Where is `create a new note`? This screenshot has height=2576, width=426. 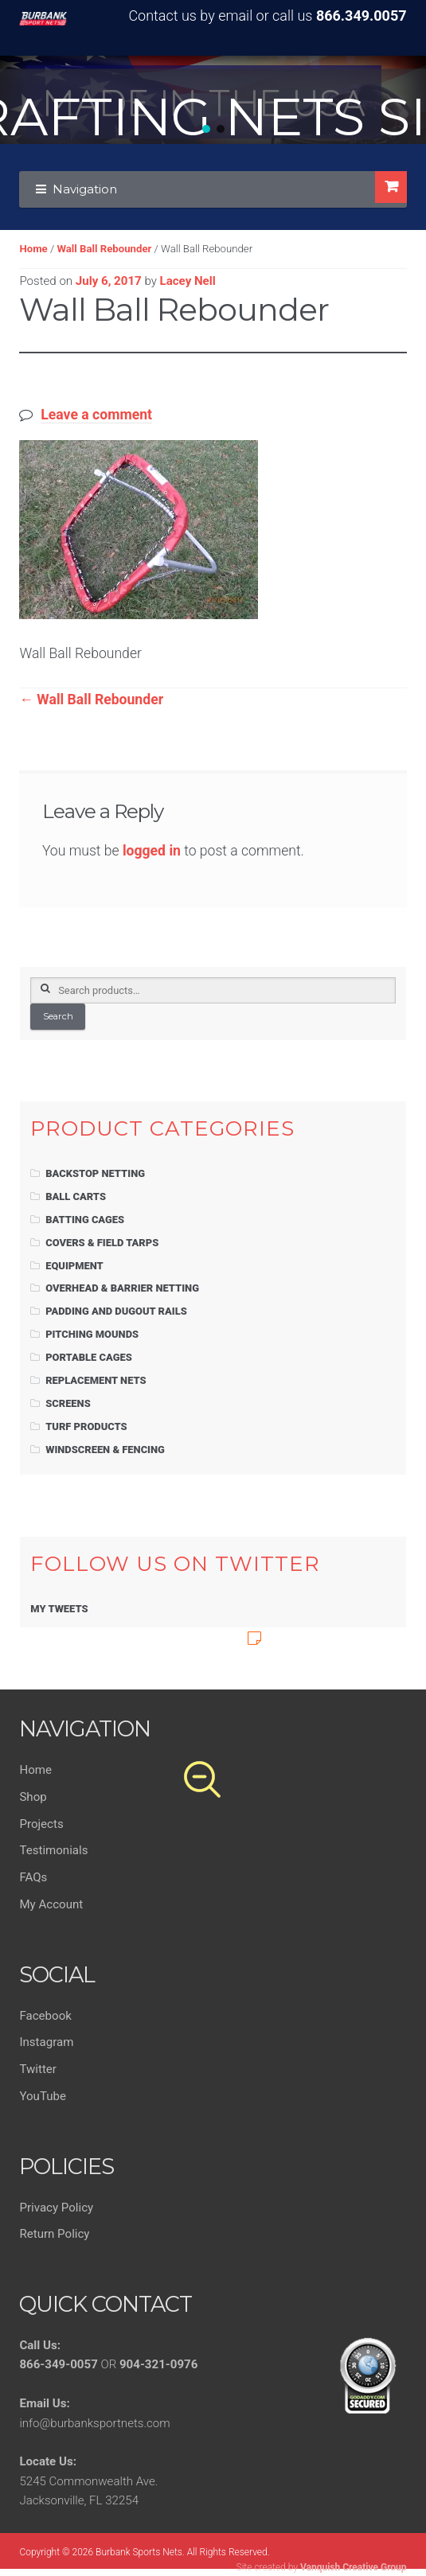 create a new note is located at coordinates (254, 1638).